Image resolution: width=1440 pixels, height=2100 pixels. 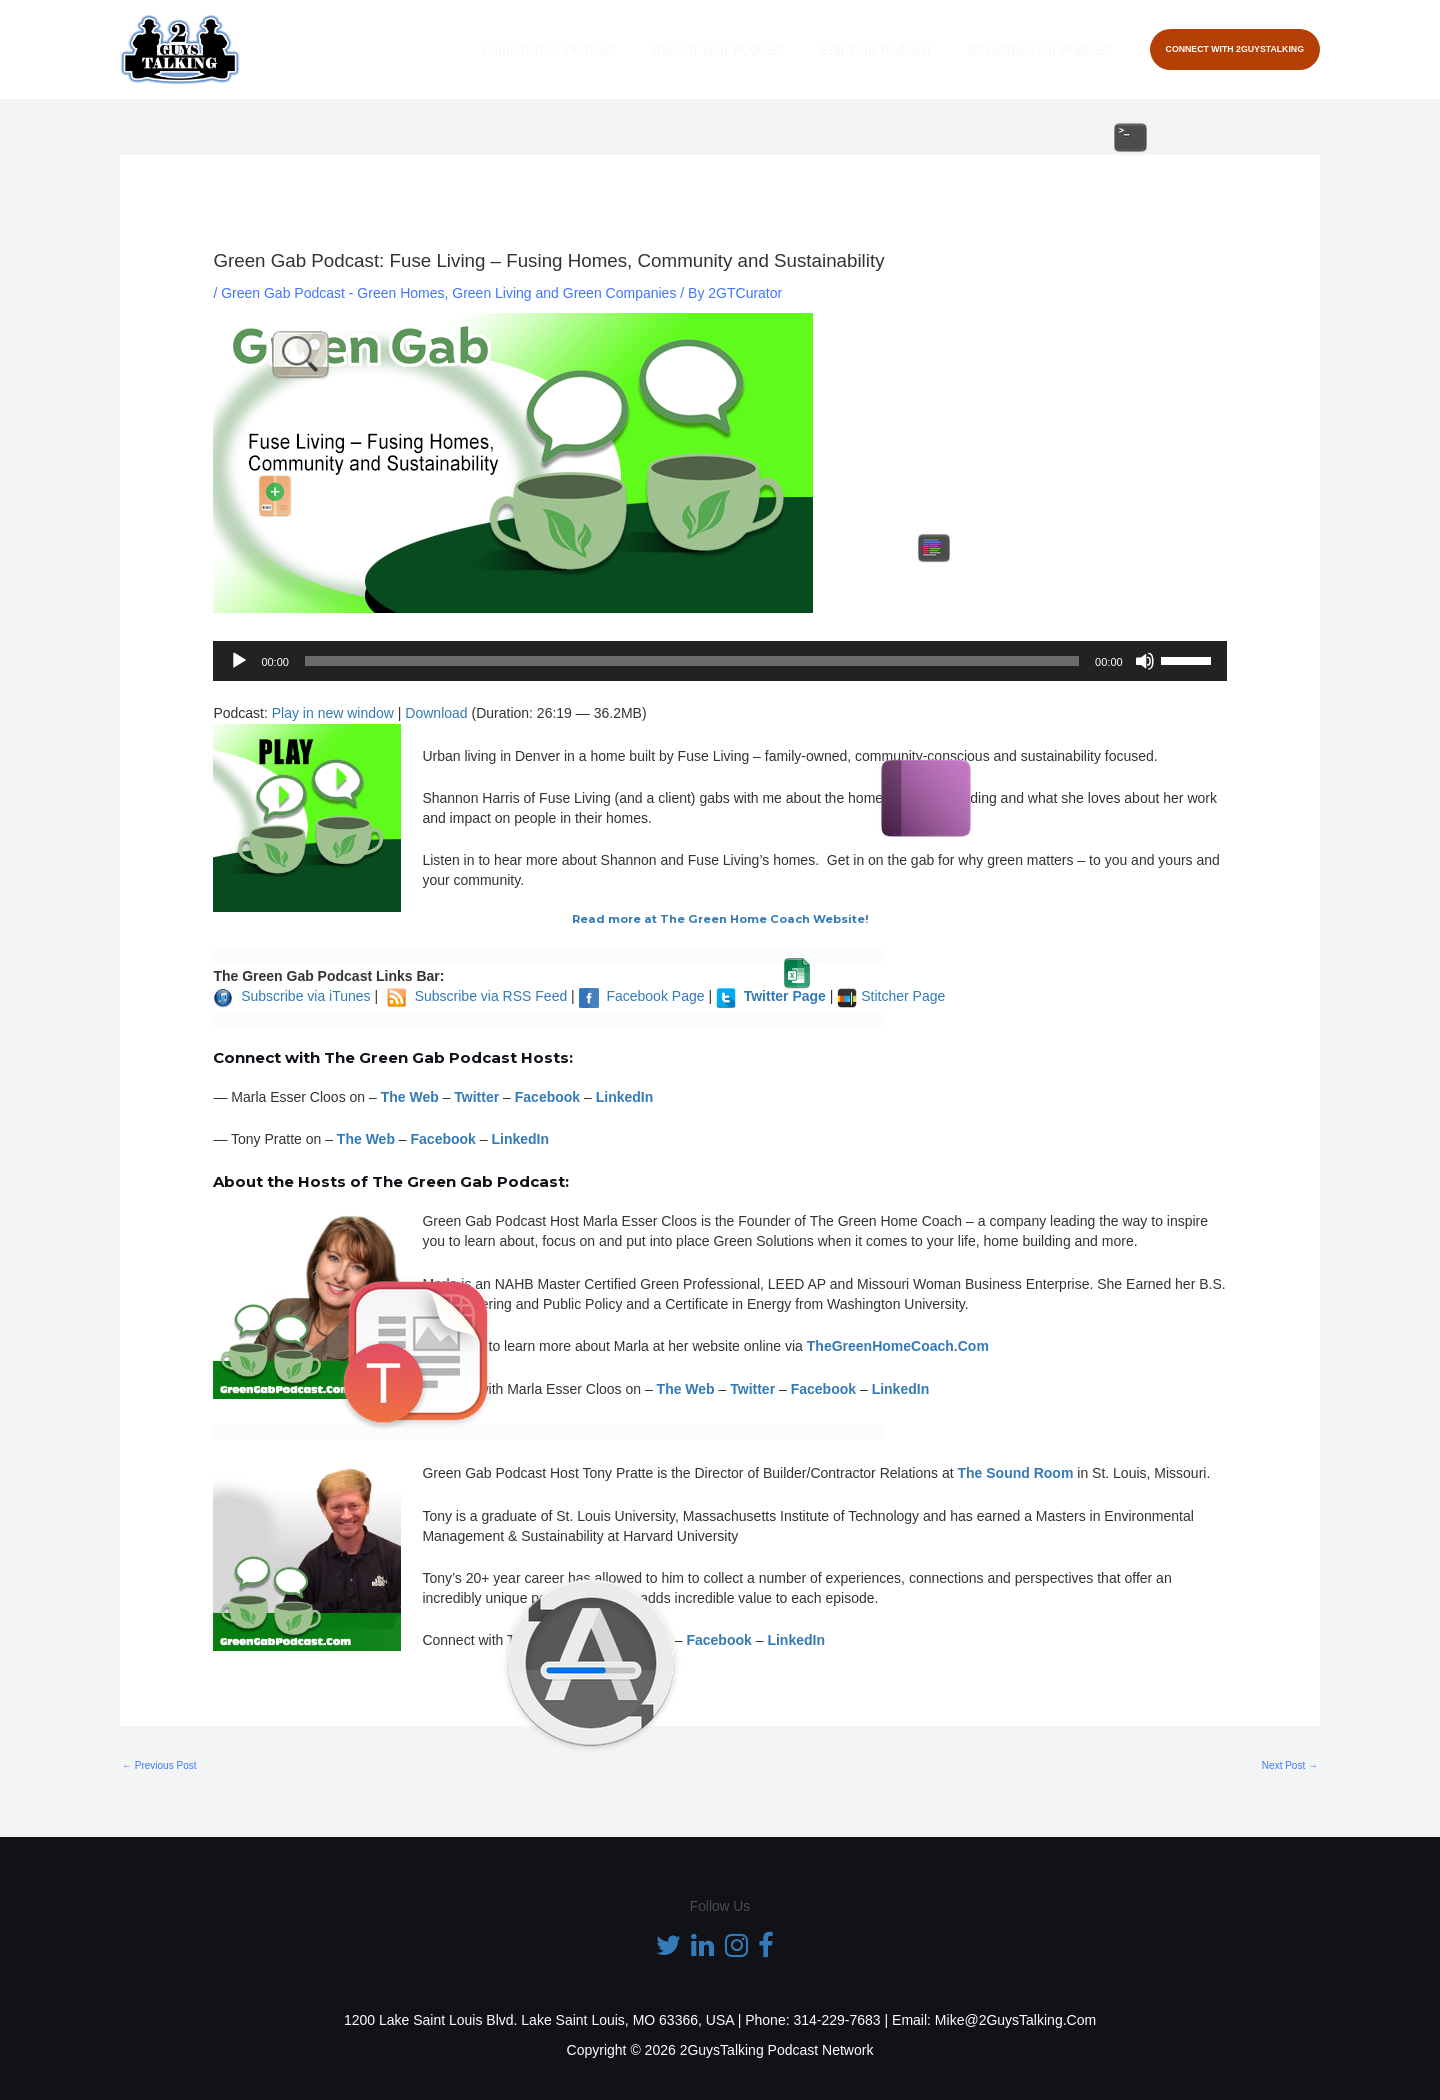 I want to click on access the desktop folder, so click(x=926, y=795).